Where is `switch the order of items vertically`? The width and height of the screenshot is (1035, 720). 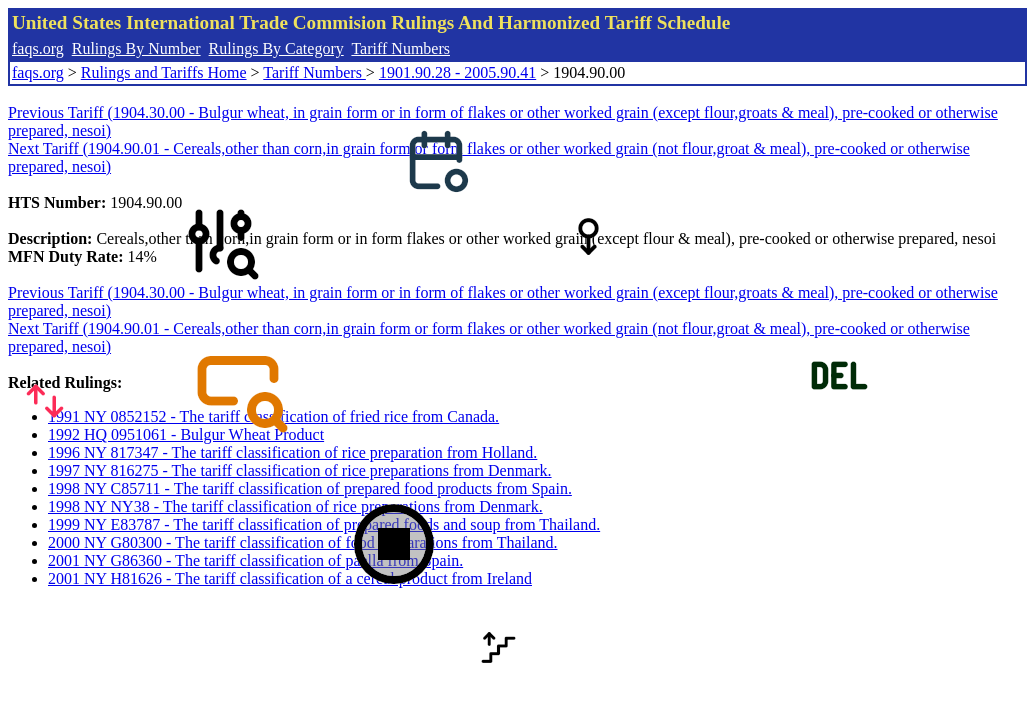 switch the order of items vertically is located at coordinates (45, 401).